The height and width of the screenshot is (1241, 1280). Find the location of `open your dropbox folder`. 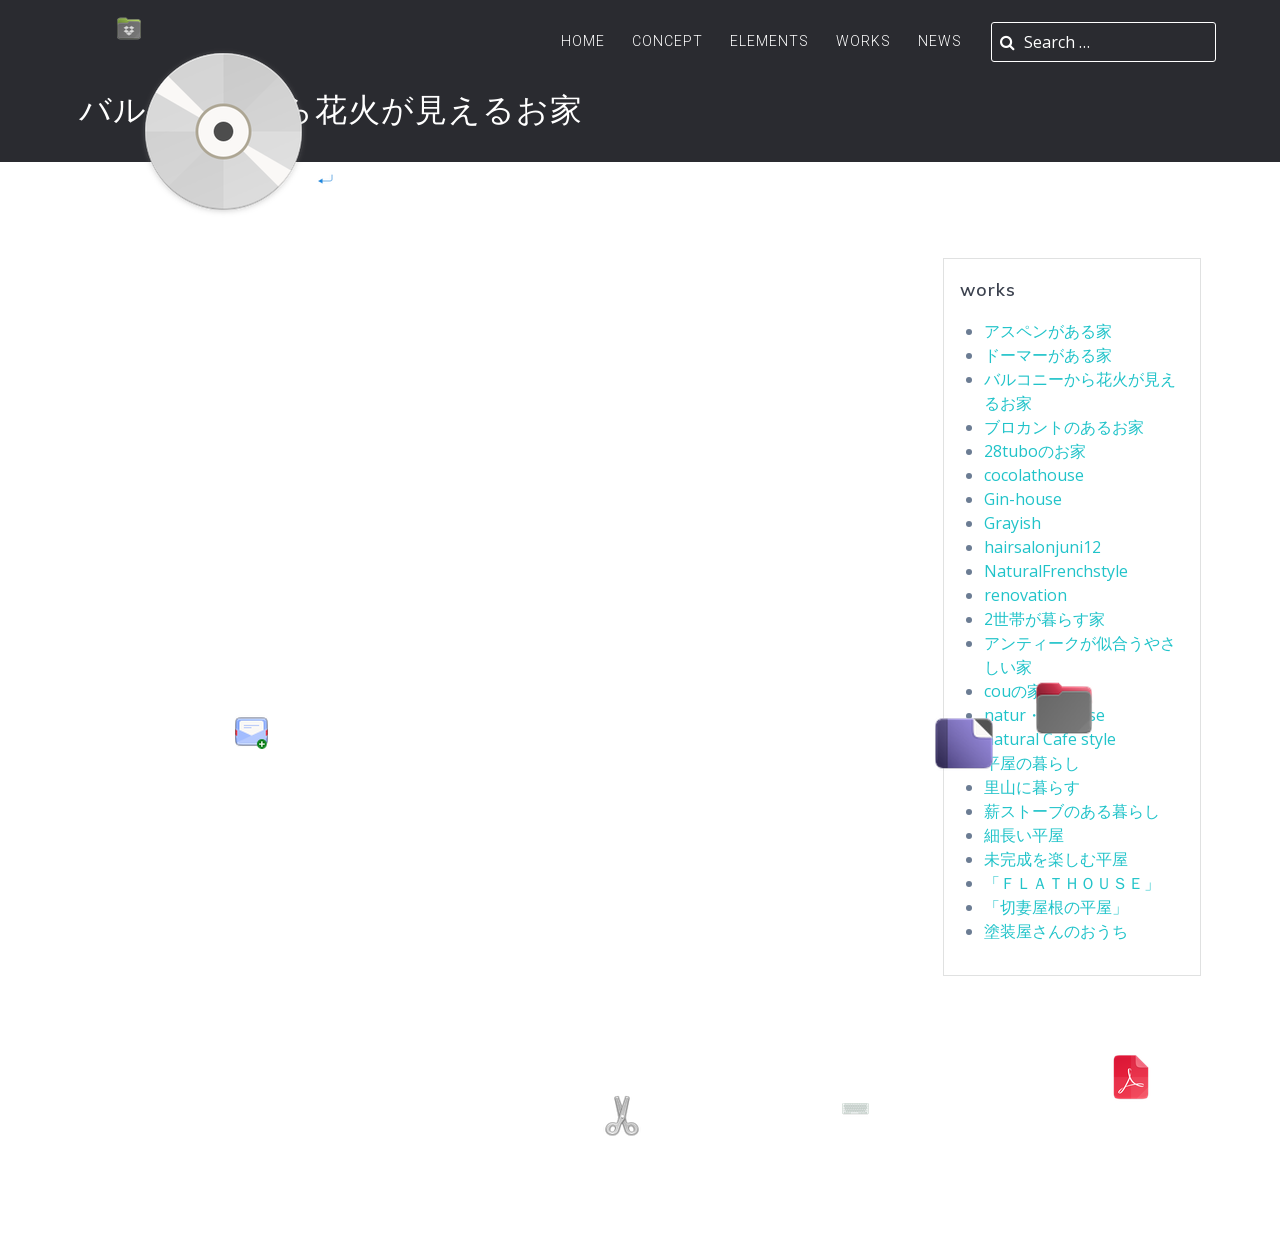

open your dropbox folder is located at coordinates (129, 28).